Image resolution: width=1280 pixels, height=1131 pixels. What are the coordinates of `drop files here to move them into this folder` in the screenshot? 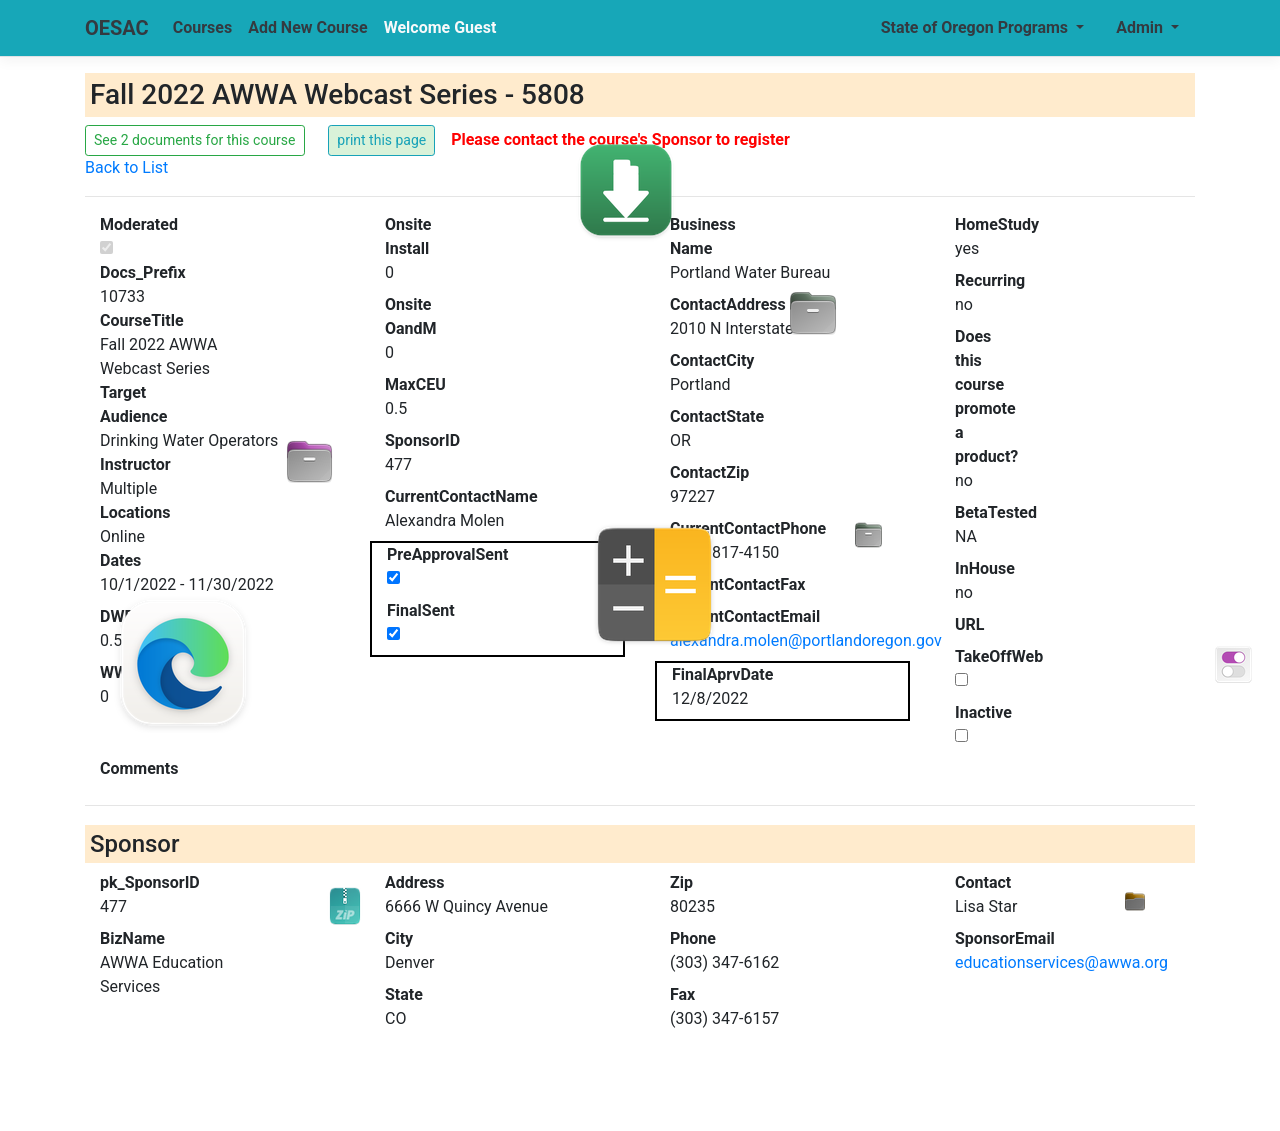 It's located at (1135, 901).